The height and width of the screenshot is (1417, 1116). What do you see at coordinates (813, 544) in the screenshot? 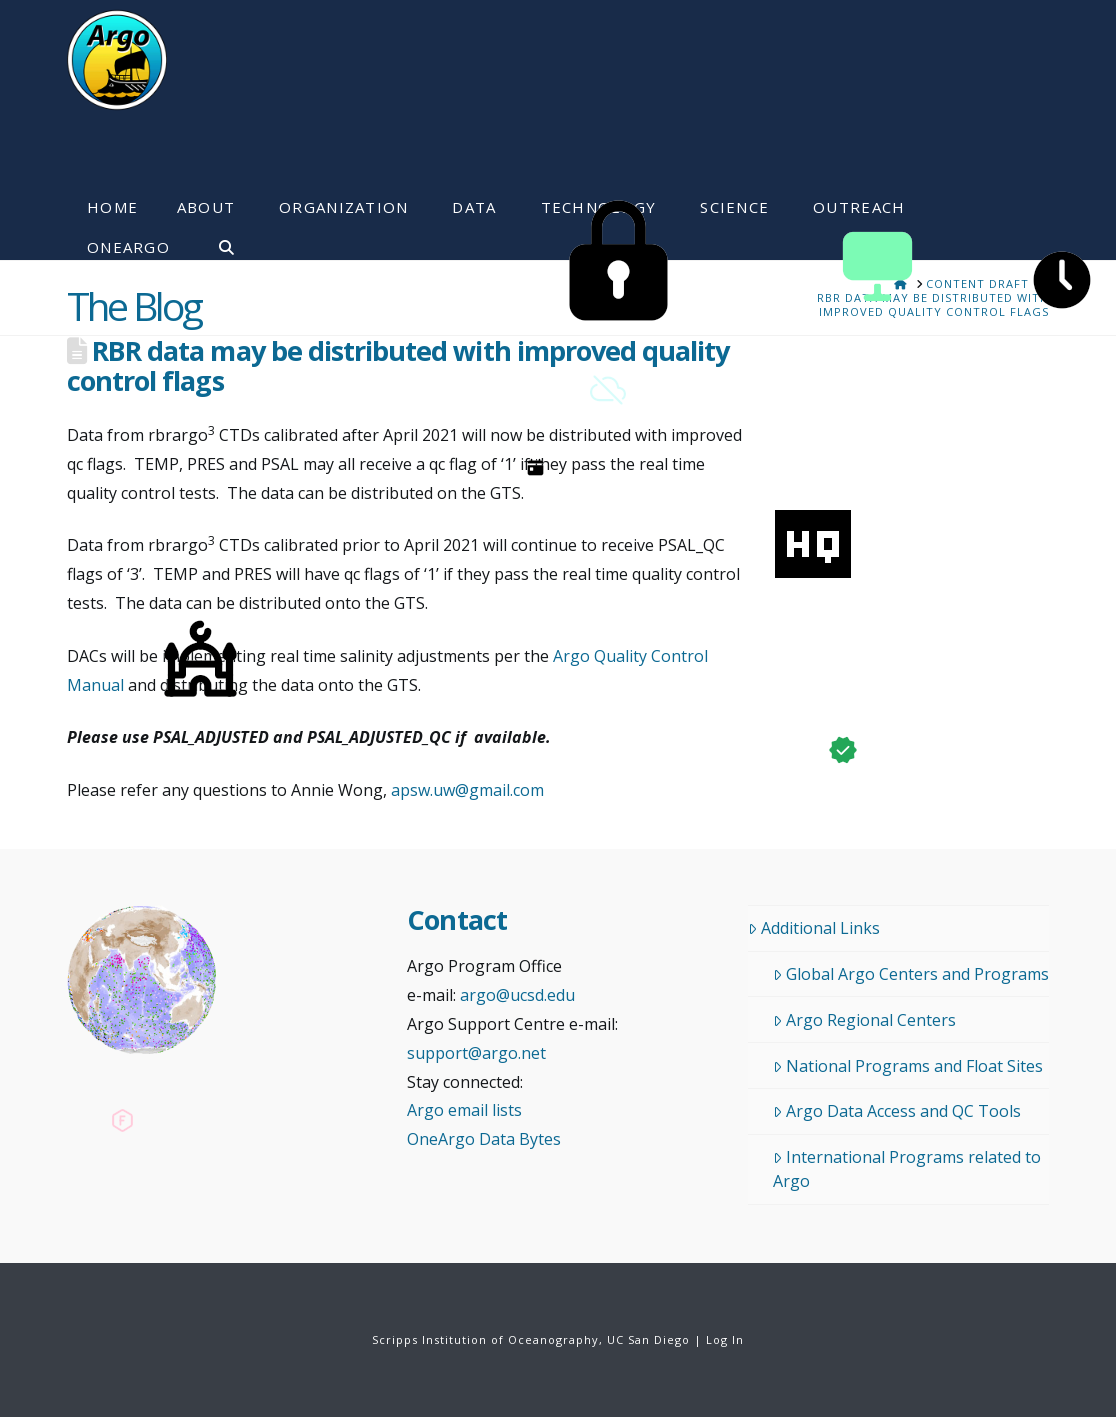
I see `switch to high quality playback` at bounding box center [813, 544].